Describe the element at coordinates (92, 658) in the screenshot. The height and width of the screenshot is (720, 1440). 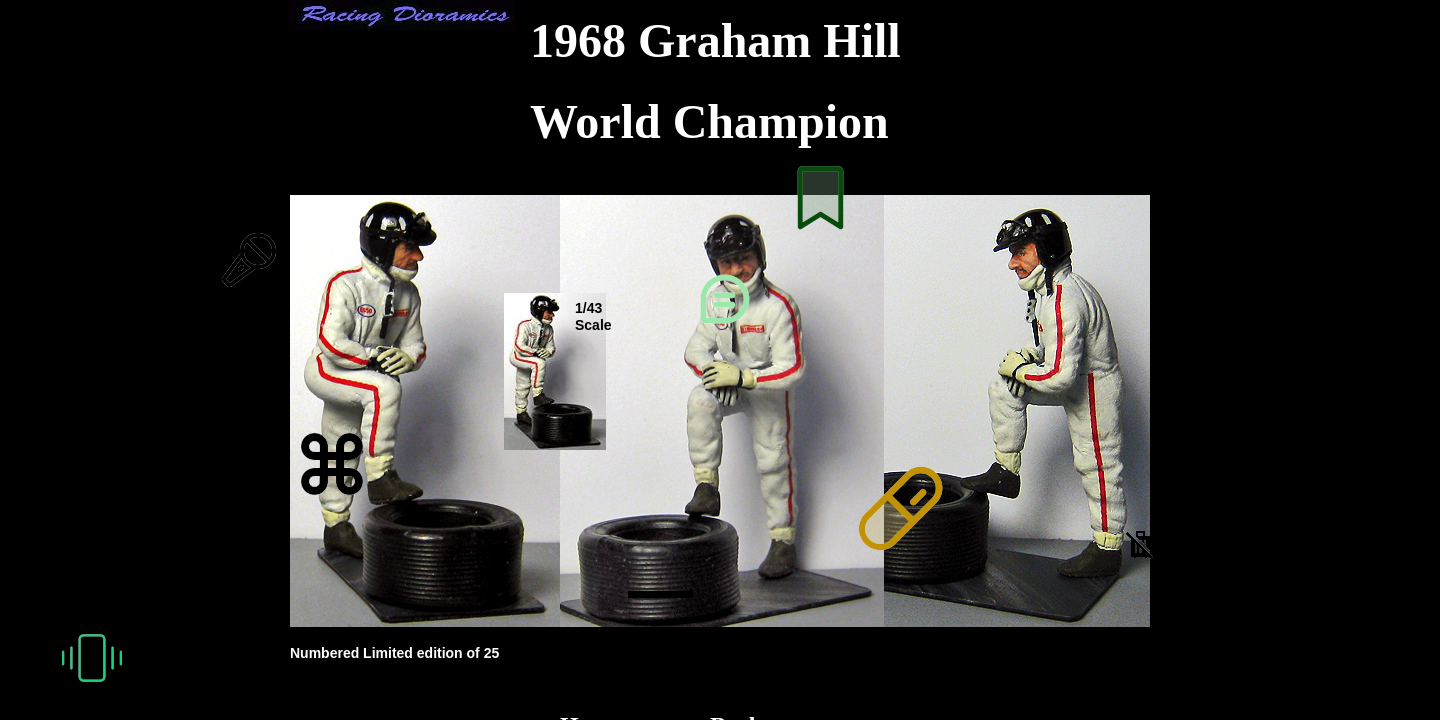
I see `toggle vibration mode on your device` at that location.